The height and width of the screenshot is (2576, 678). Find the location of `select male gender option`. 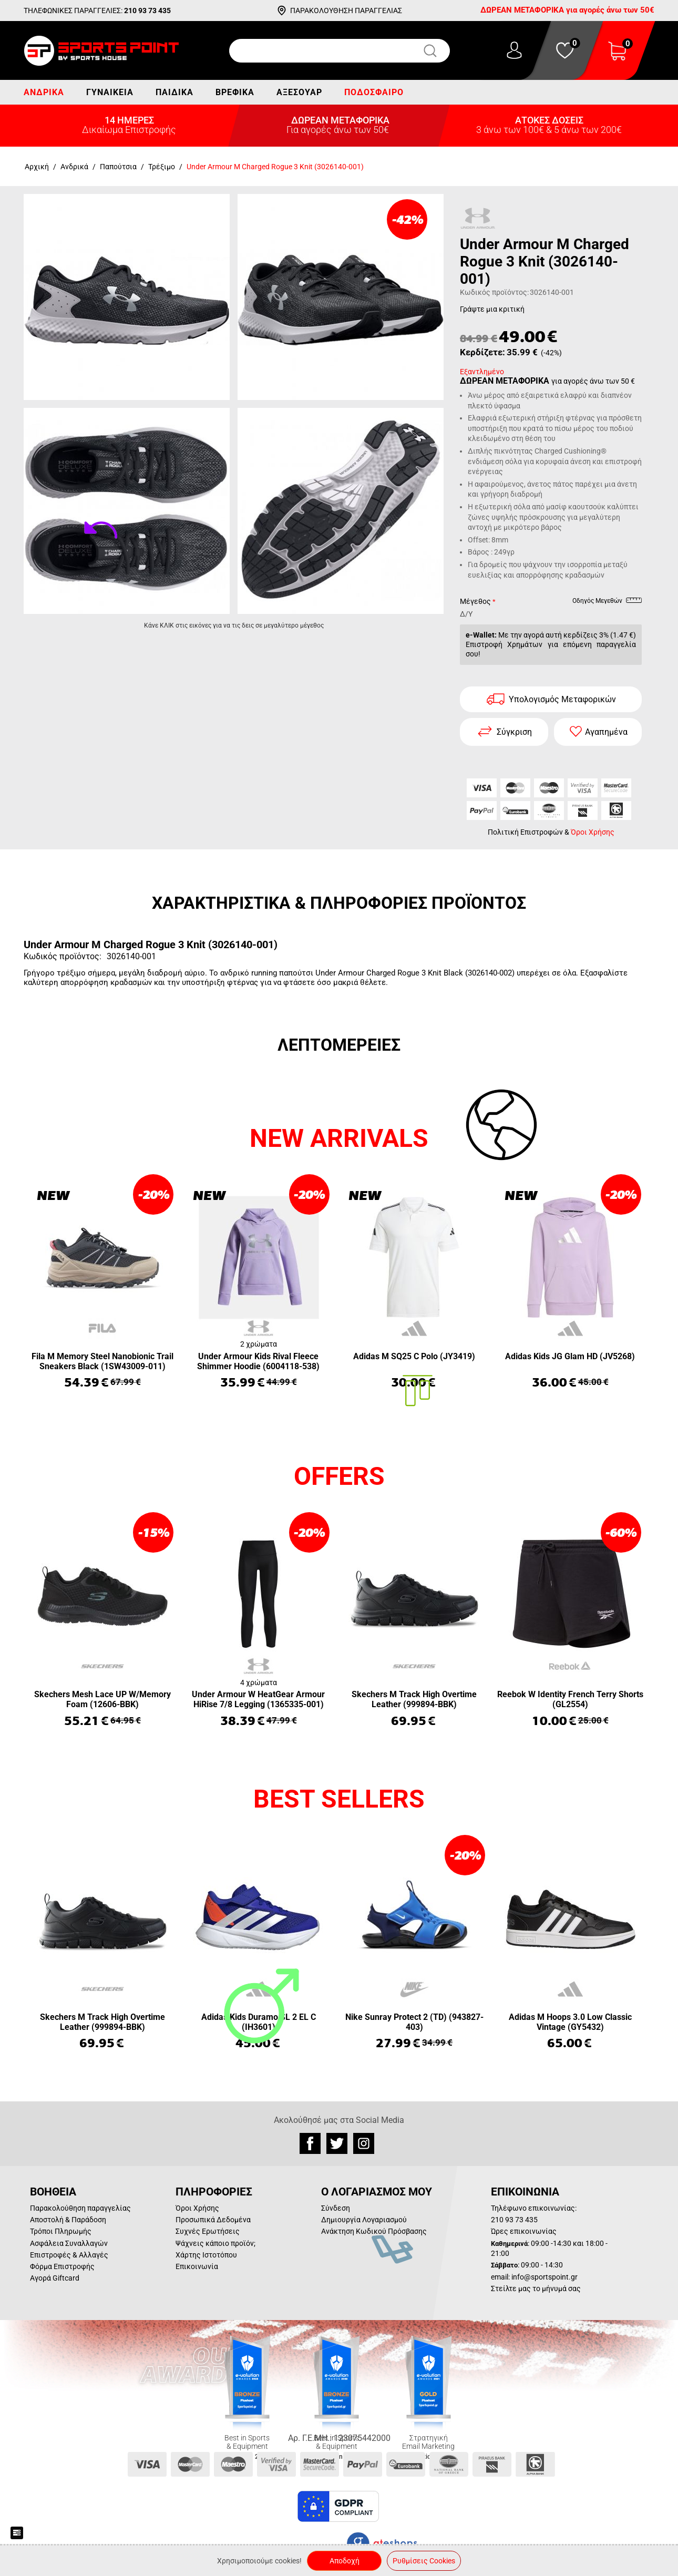

select male gender option is located at coordinates (261, 2006).